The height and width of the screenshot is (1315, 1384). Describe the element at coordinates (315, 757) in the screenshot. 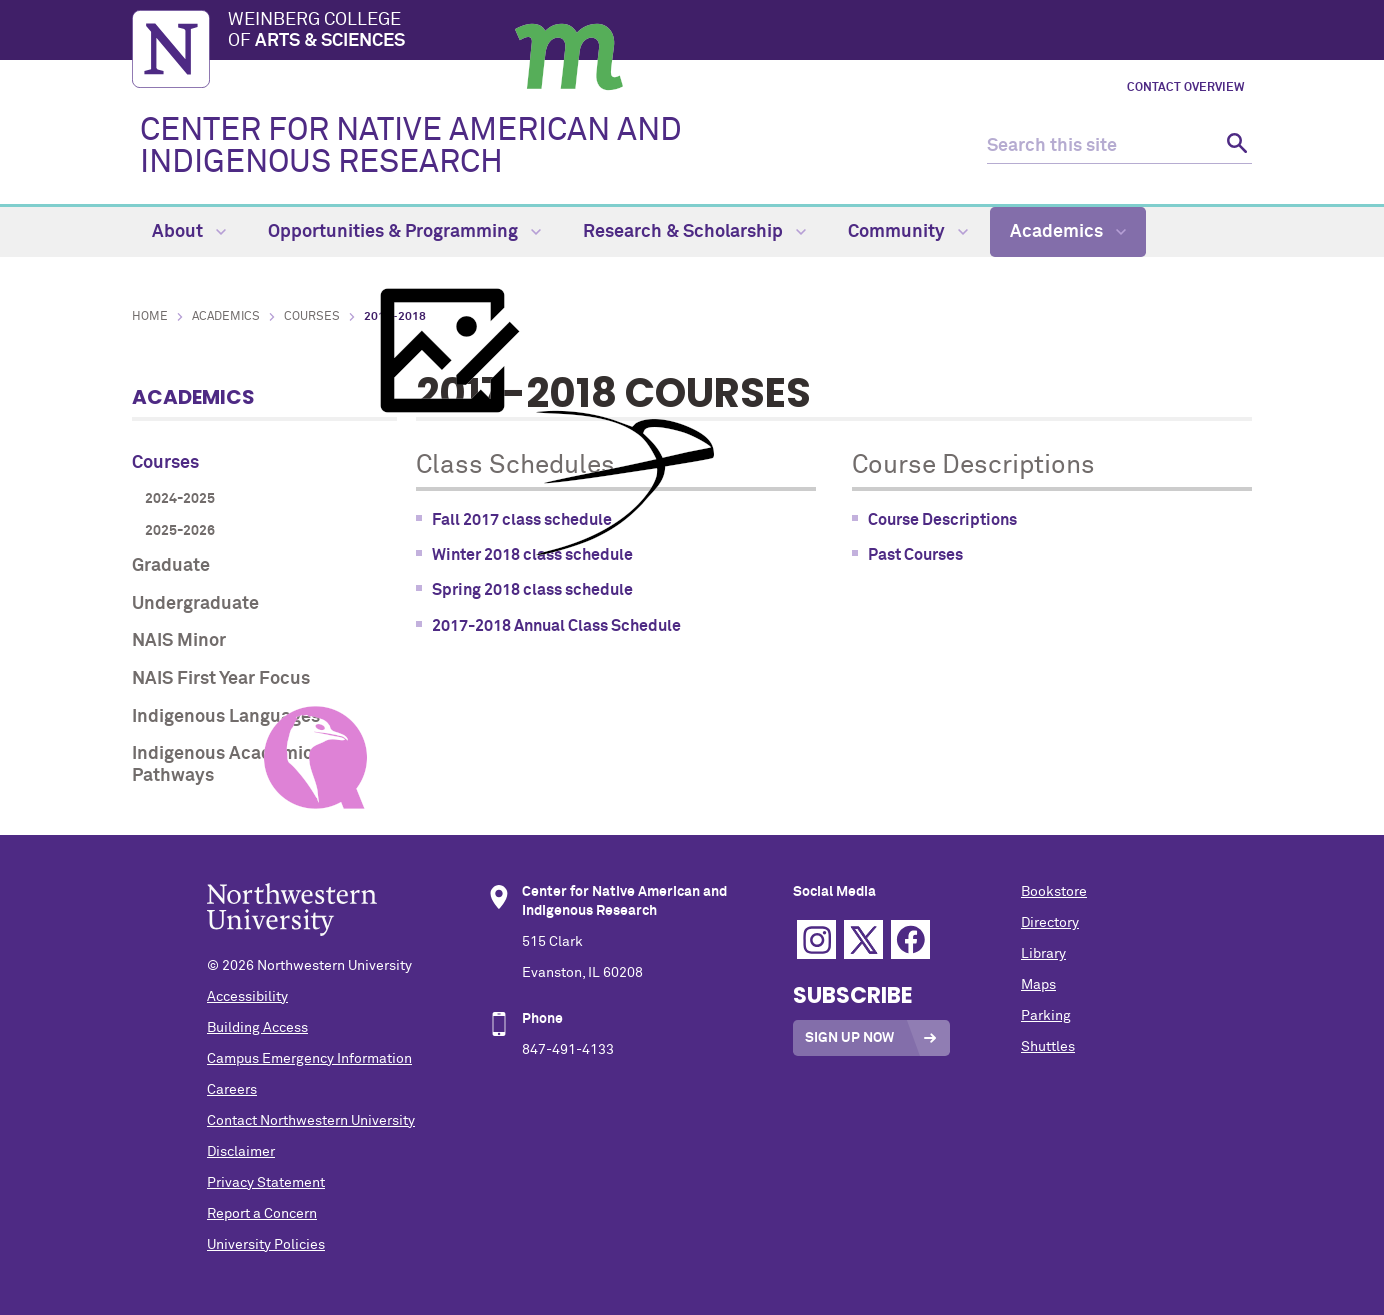

I see `QEMU virtualization software logo` at that location.